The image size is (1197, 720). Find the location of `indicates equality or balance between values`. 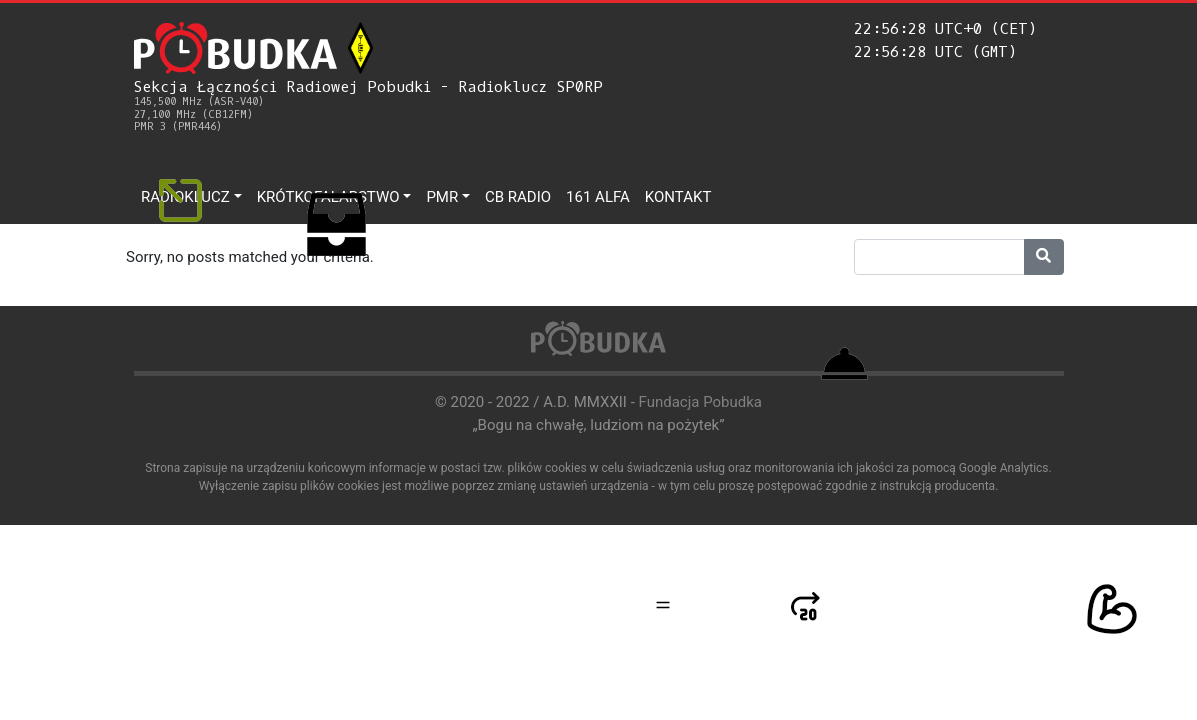

indicates equality or balance between values is located at coordinates (663, 605).